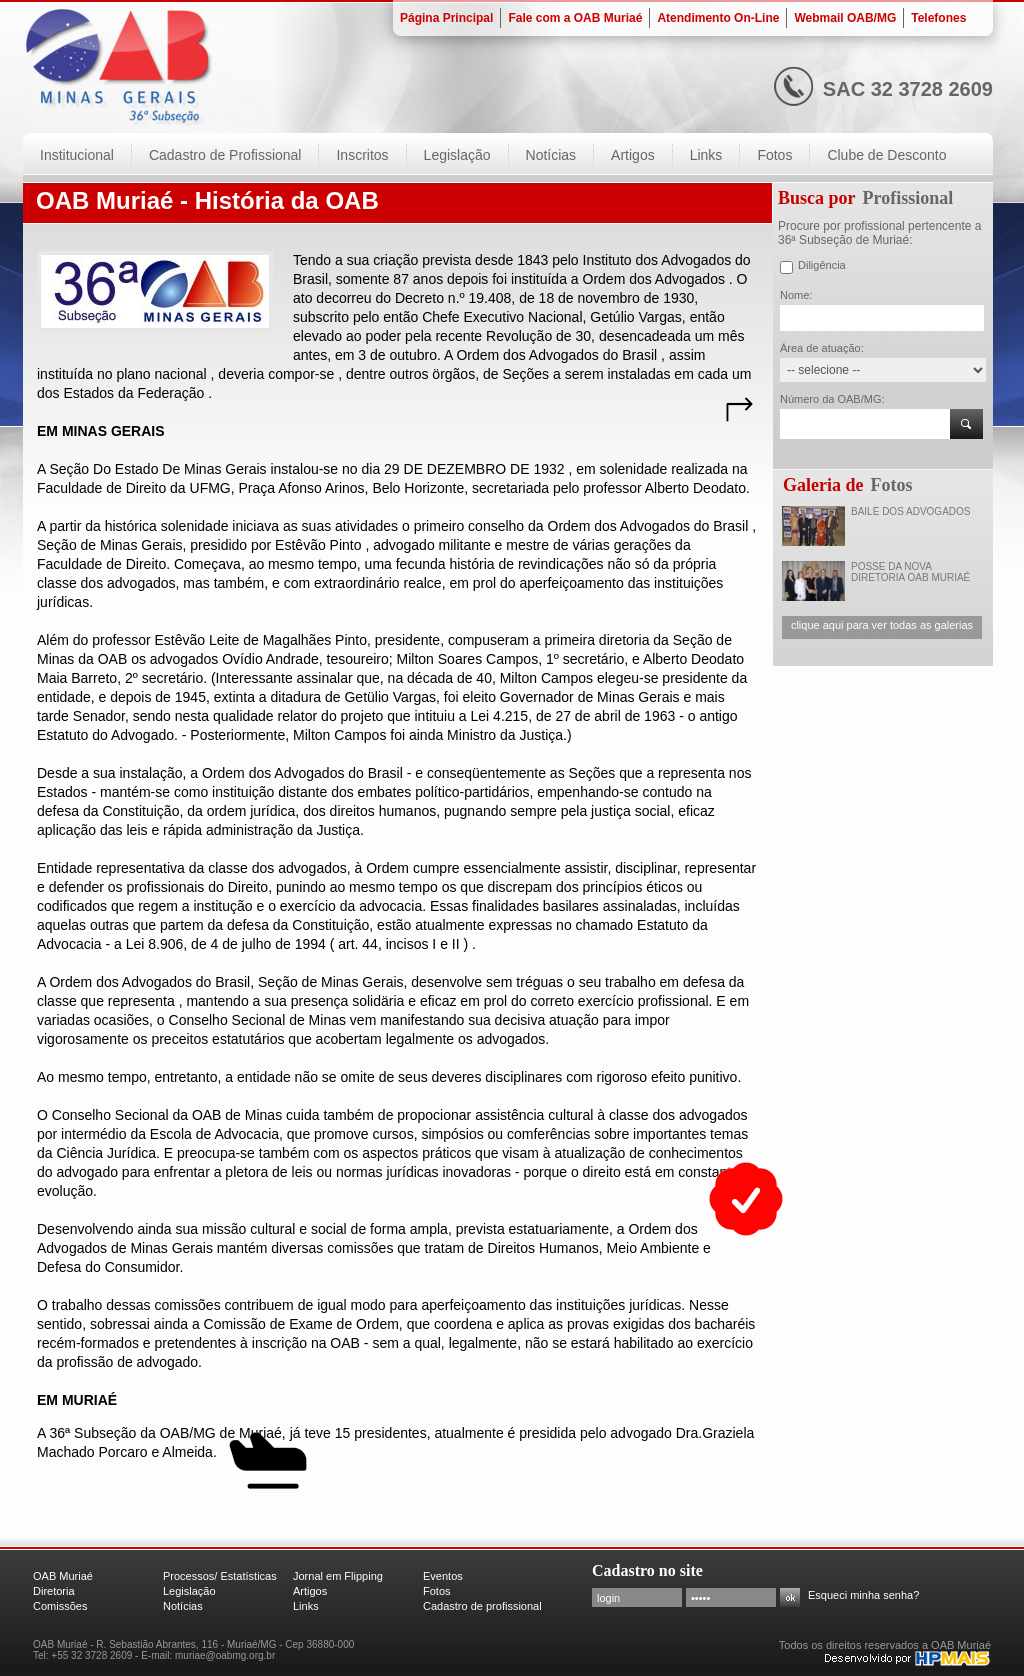 The height and width of the screenshot is (1676, 1024). Describe the element at coordinates (746, 1199) in the screenshot. I see `verified account or profile status` at that location.